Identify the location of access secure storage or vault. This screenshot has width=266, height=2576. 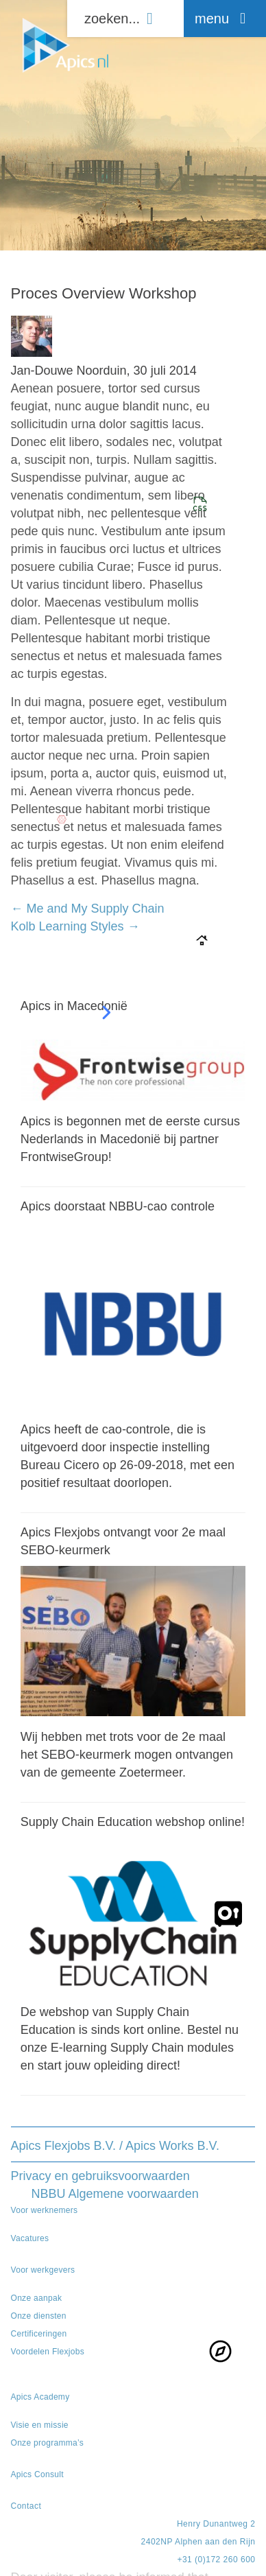
(228, 1913).